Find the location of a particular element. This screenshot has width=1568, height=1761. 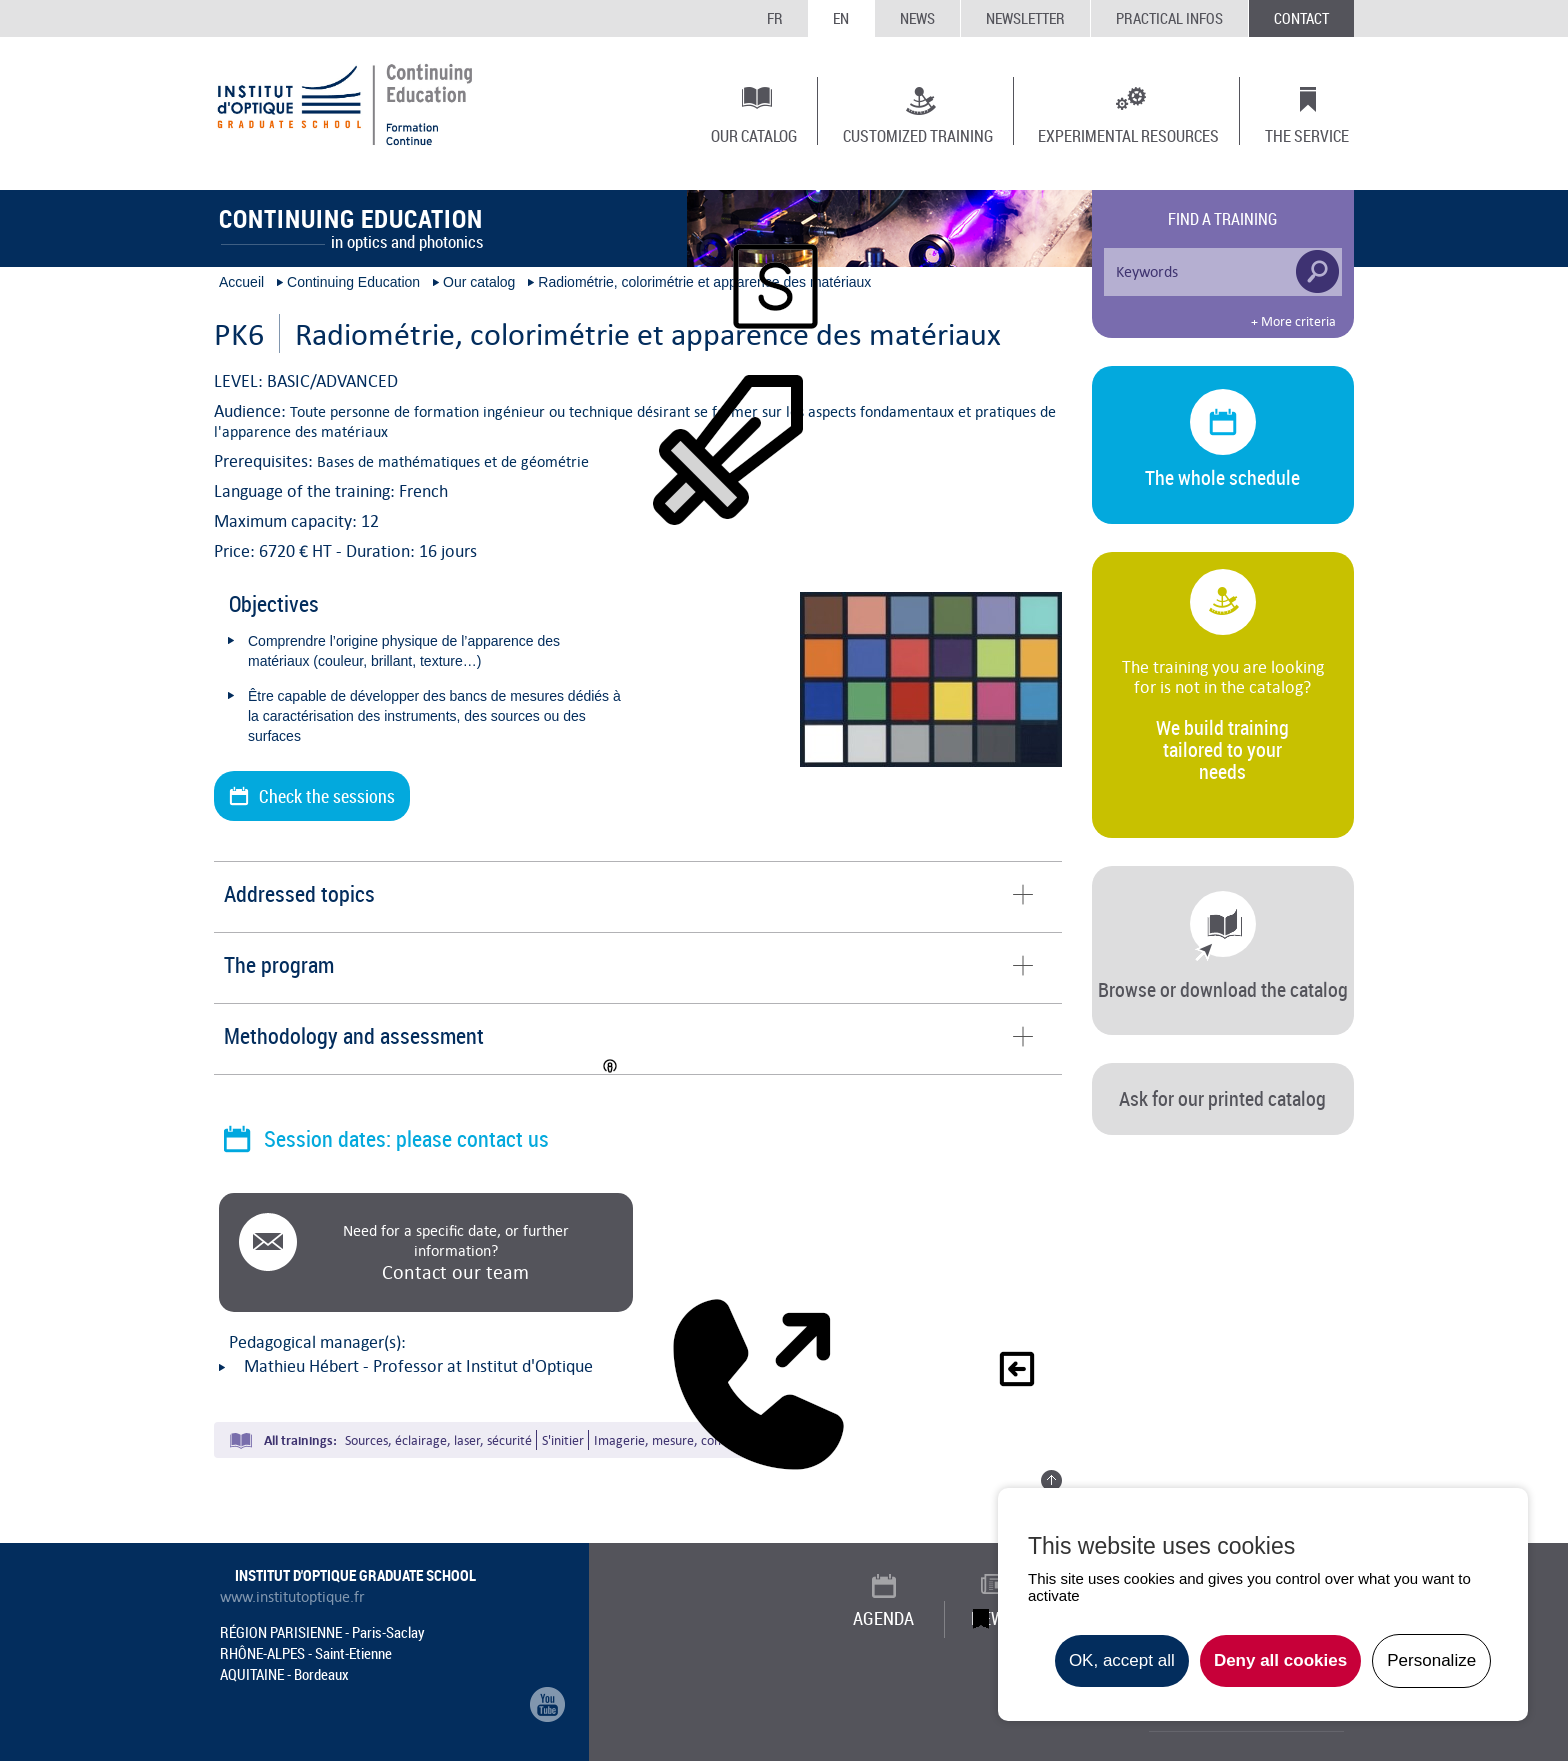

open Apple Podcasts app is located at coordinates (610, 1066).